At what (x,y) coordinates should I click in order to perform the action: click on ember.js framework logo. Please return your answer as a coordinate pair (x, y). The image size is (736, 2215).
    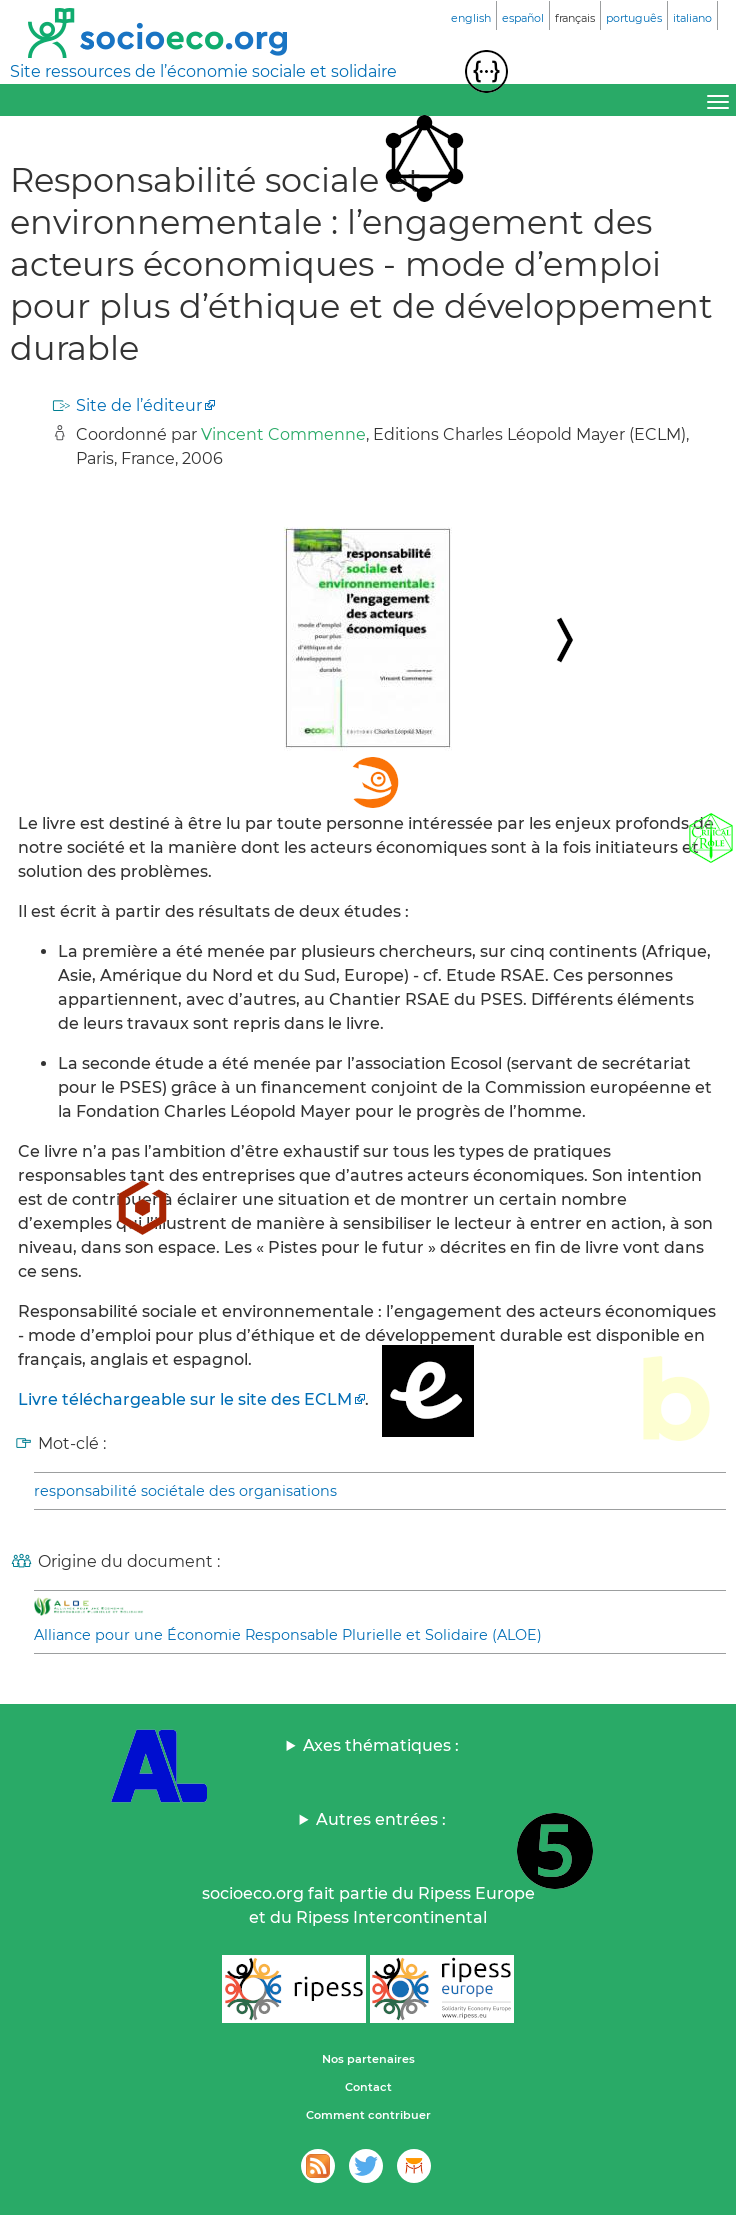
    Looking at the image, I should click on (428, 1391).